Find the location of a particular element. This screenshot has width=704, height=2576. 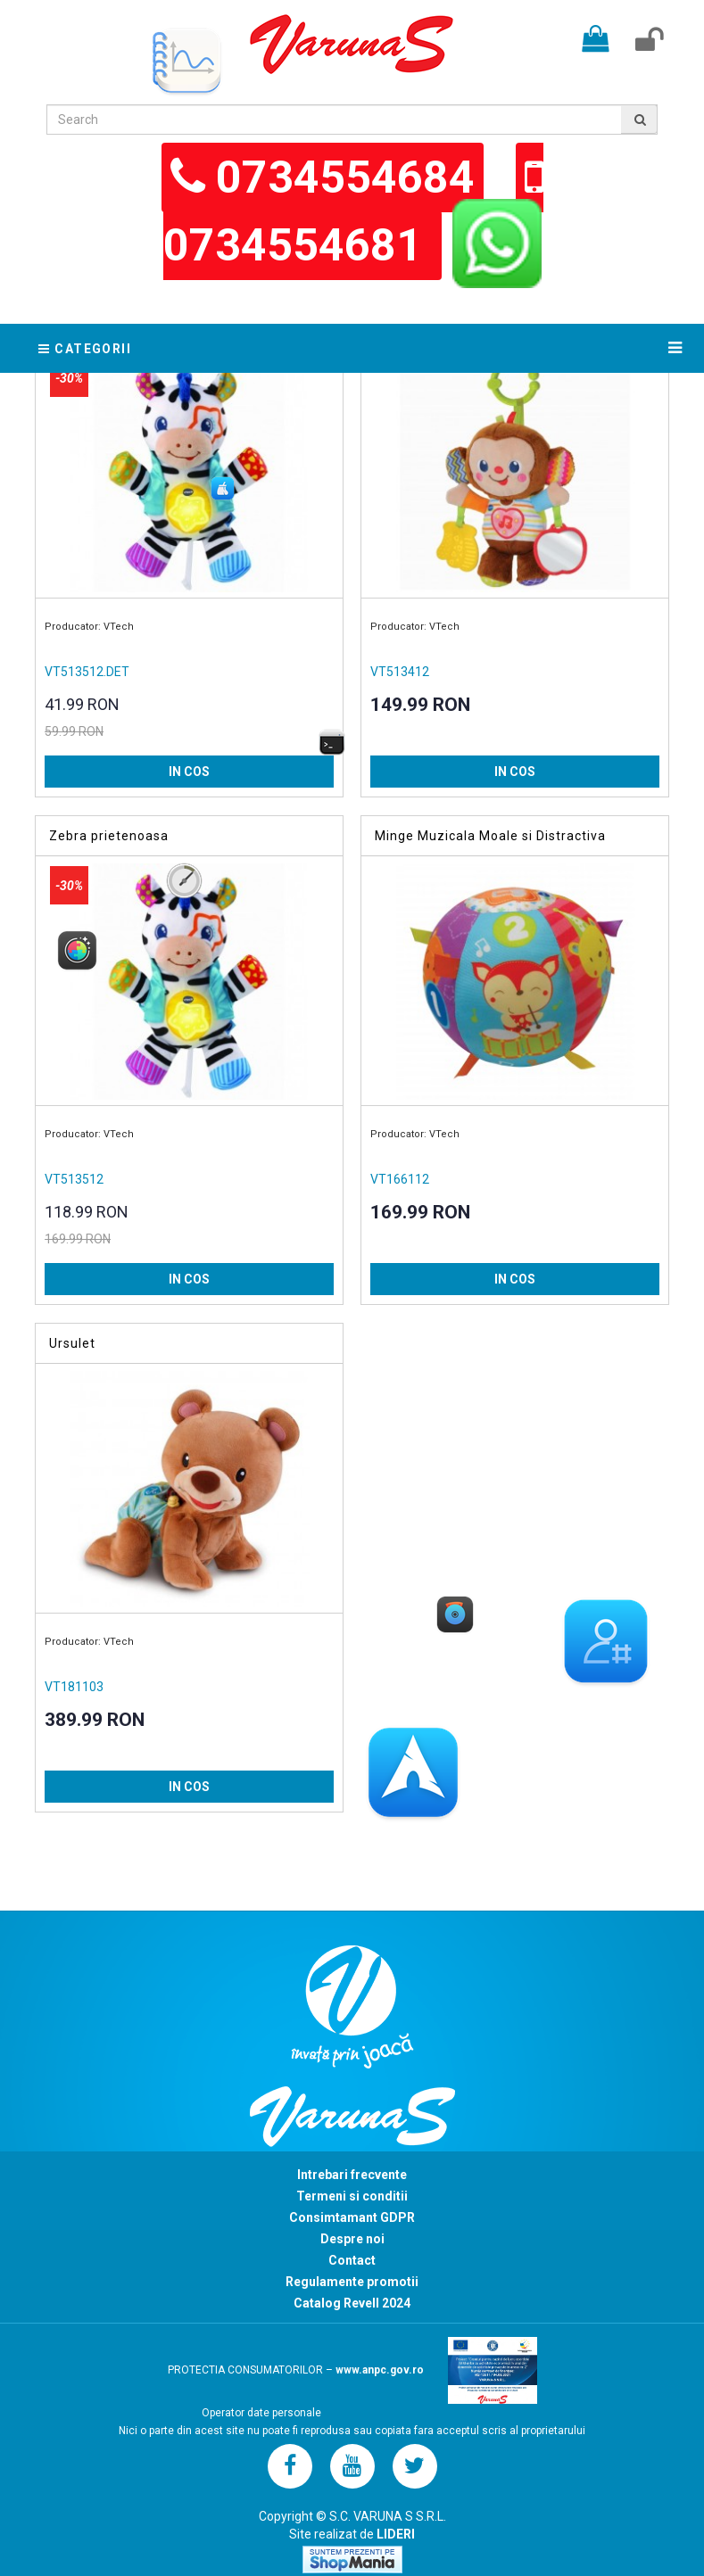

open PhotoFlare image editing application is located at coordinates (77, 950).